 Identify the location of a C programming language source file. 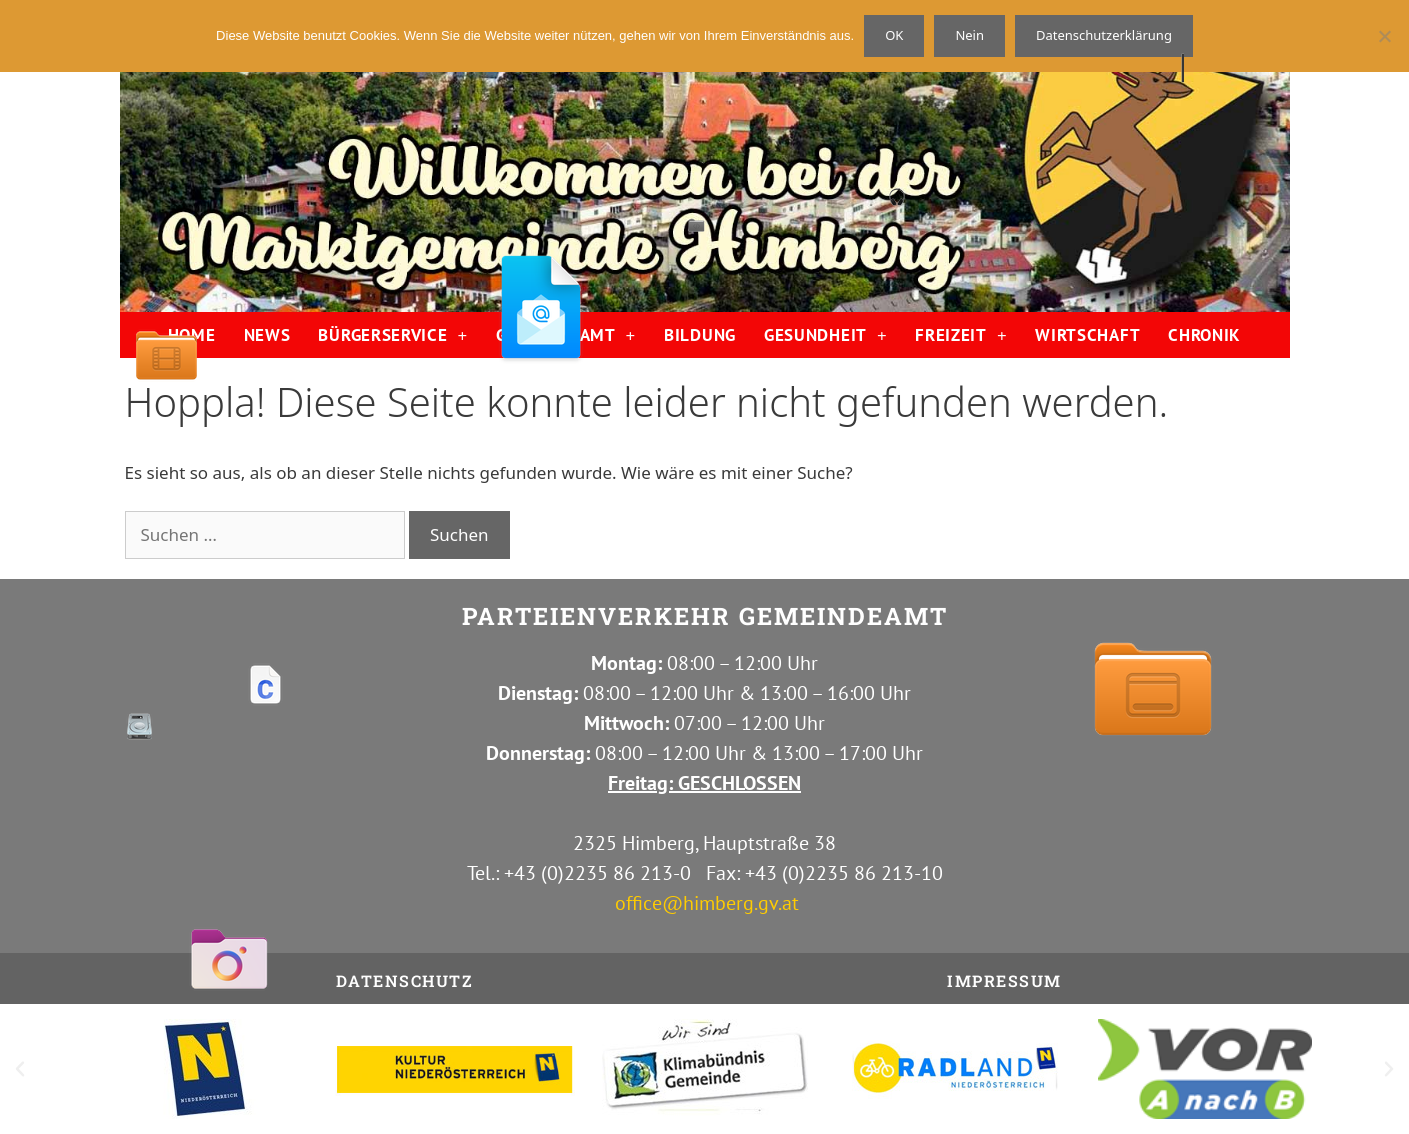
(265, 684).